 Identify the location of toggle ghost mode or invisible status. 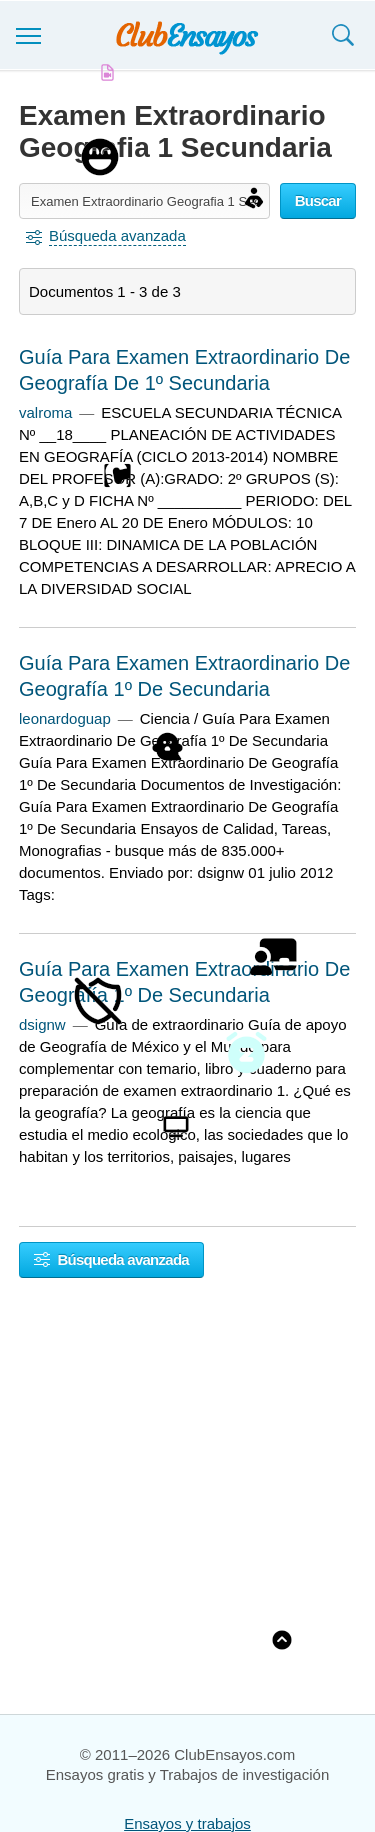
(167, 746).